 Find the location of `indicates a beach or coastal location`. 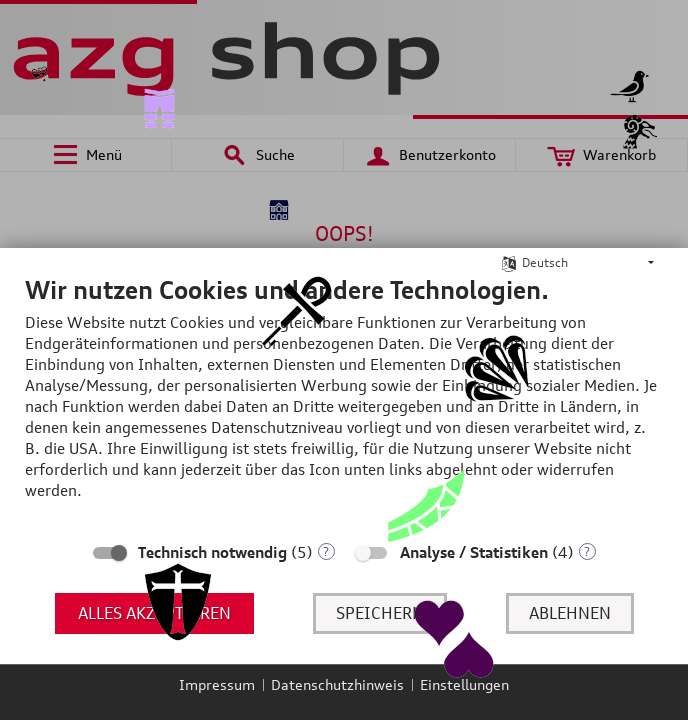

indicates a beach or coastal location is located at coordinates (629, 86).